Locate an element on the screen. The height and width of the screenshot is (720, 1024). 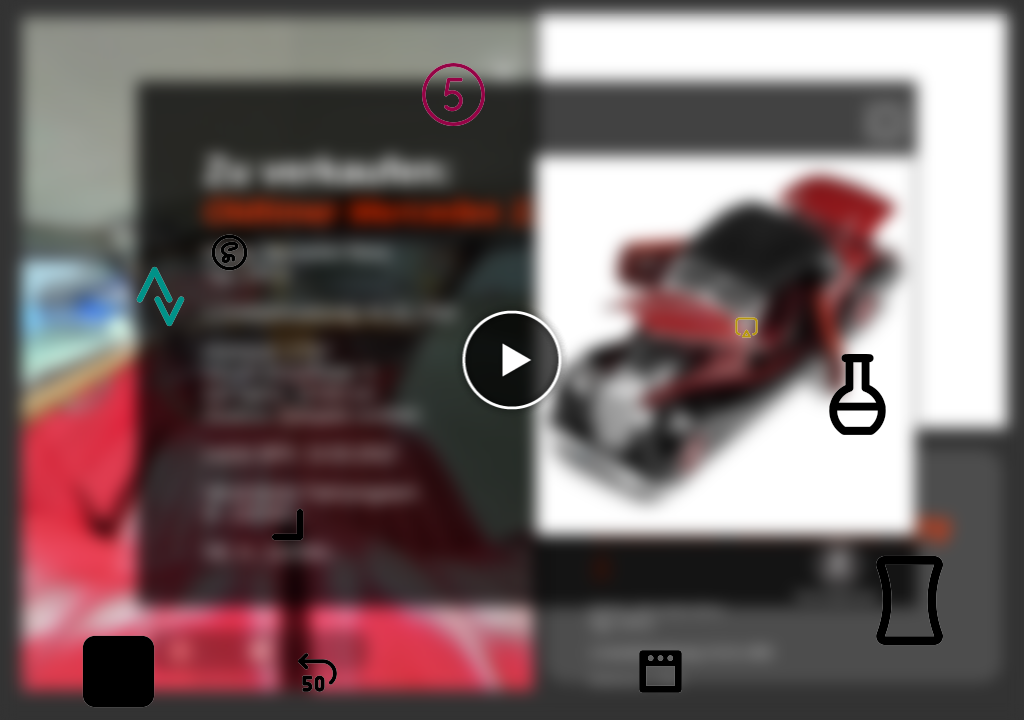
switch to vertical panorama mode is located at coordinates (909, 600).